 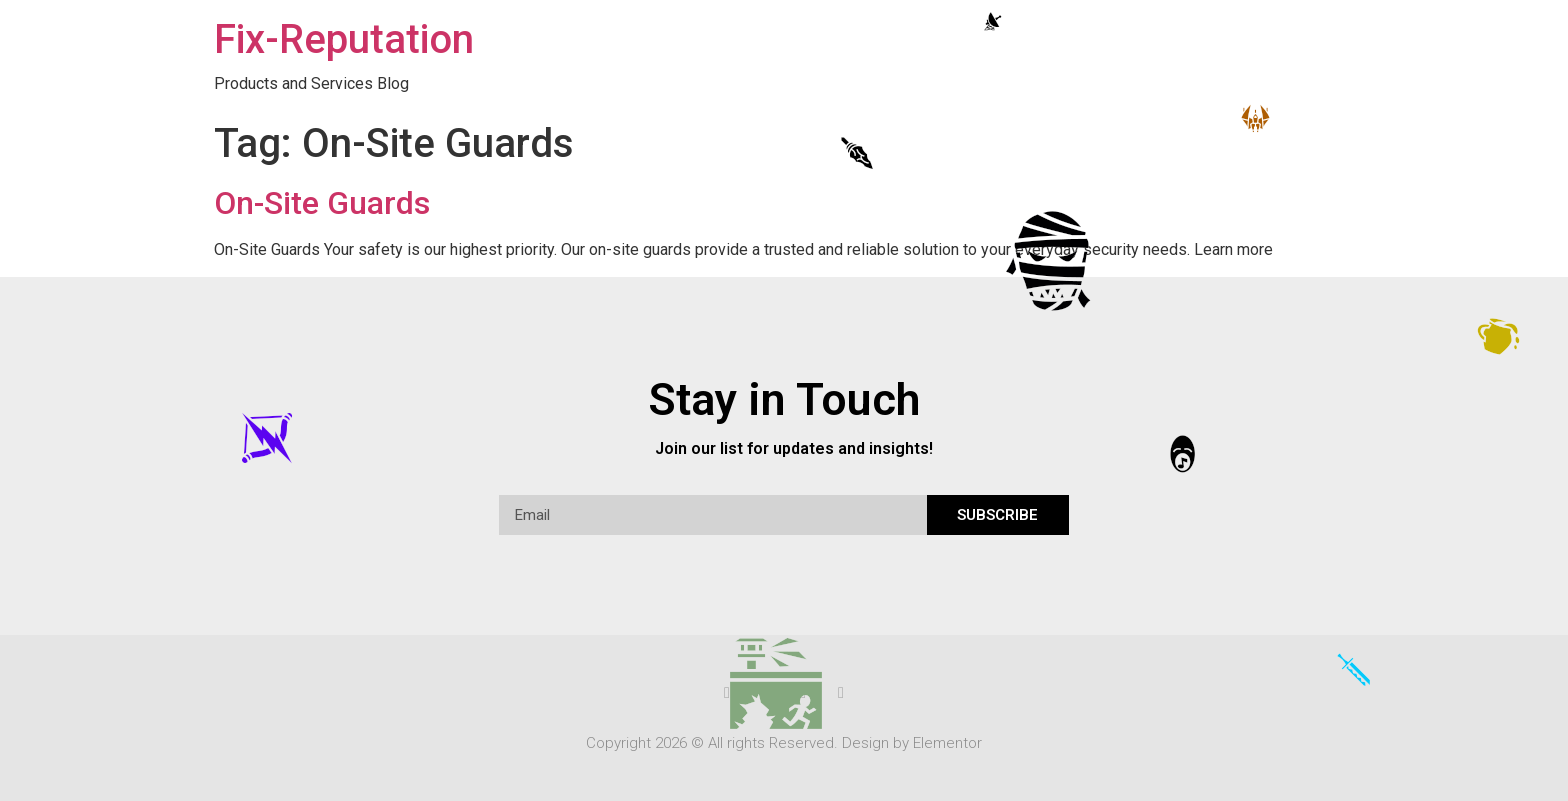 What do you see at coordinates (267, 438) in the screenshot?
I see `equip lightning bow weapon` at bounding box center [267, 438].